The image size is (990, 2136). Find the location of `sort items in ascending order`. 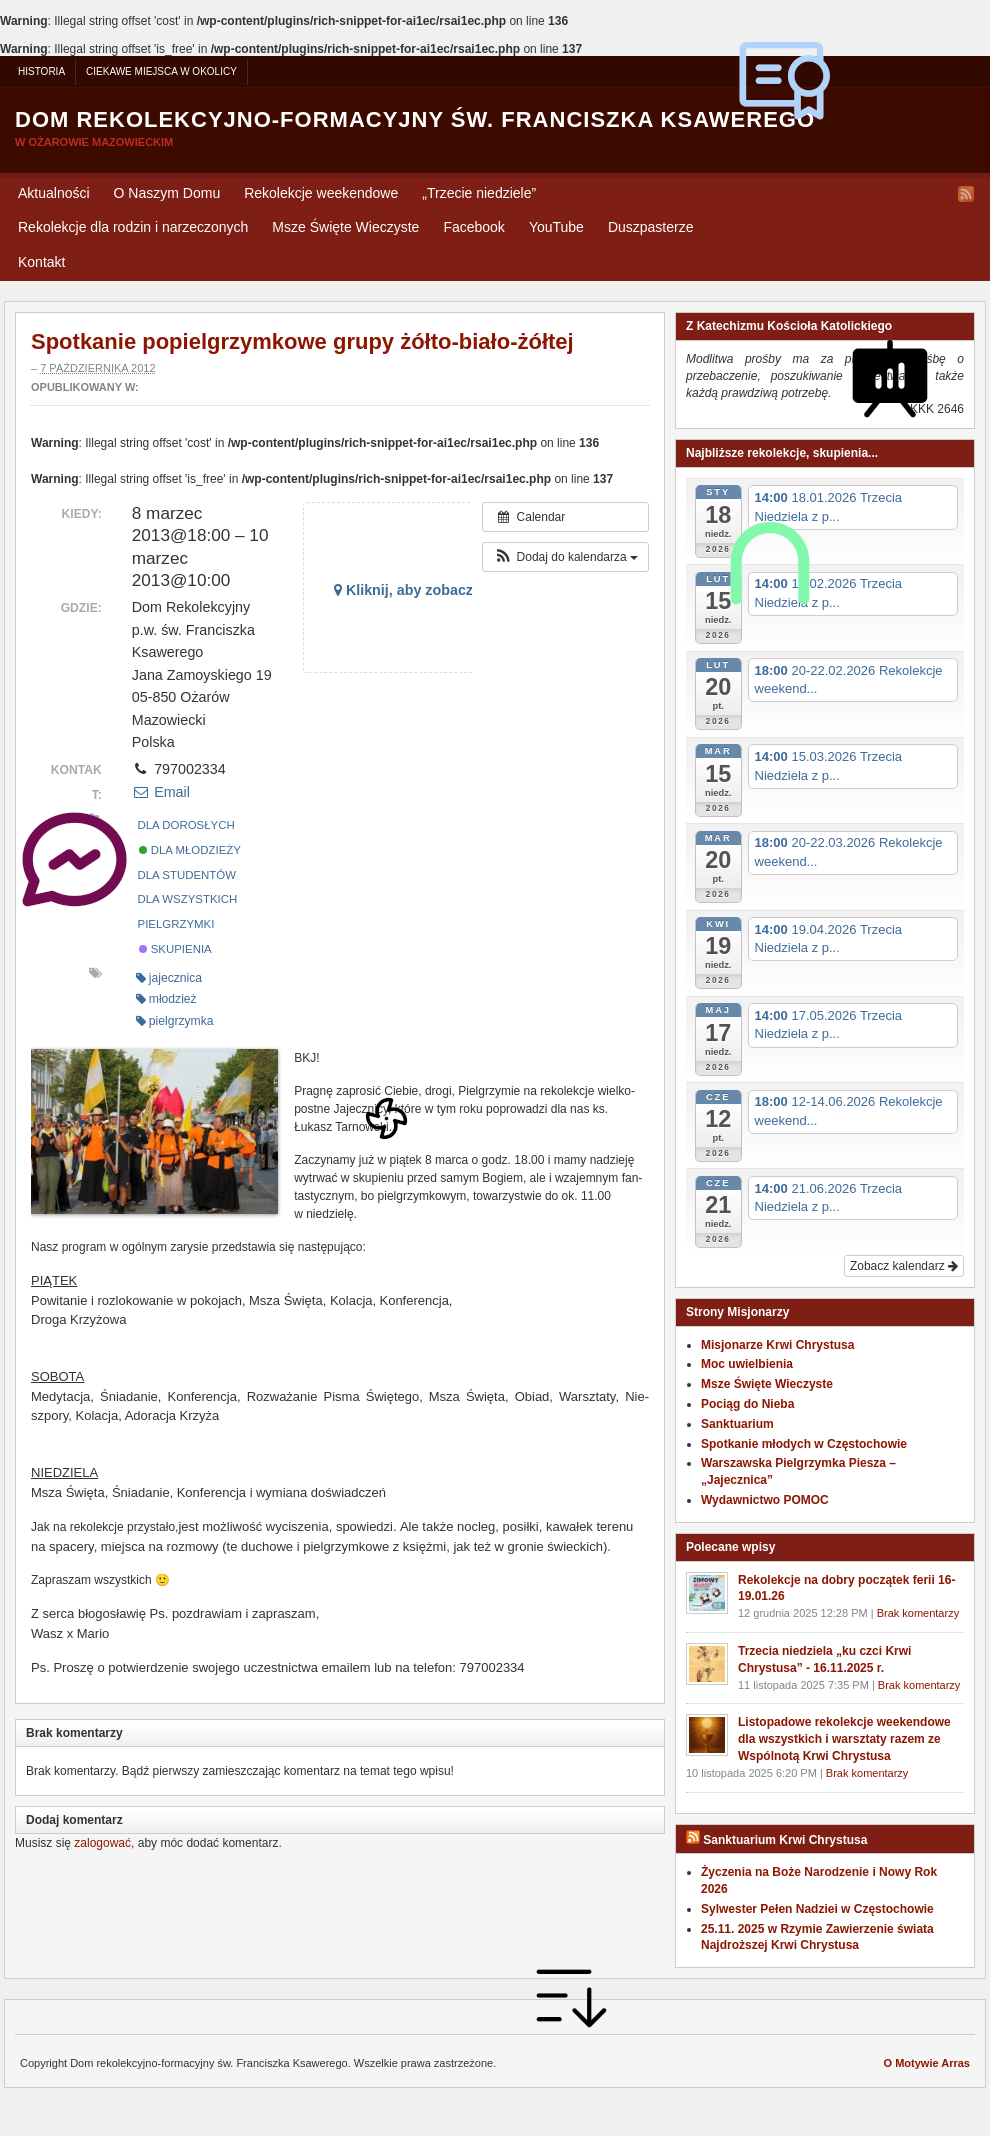

sort items in ascending order is located at coordinates (568, 1995).